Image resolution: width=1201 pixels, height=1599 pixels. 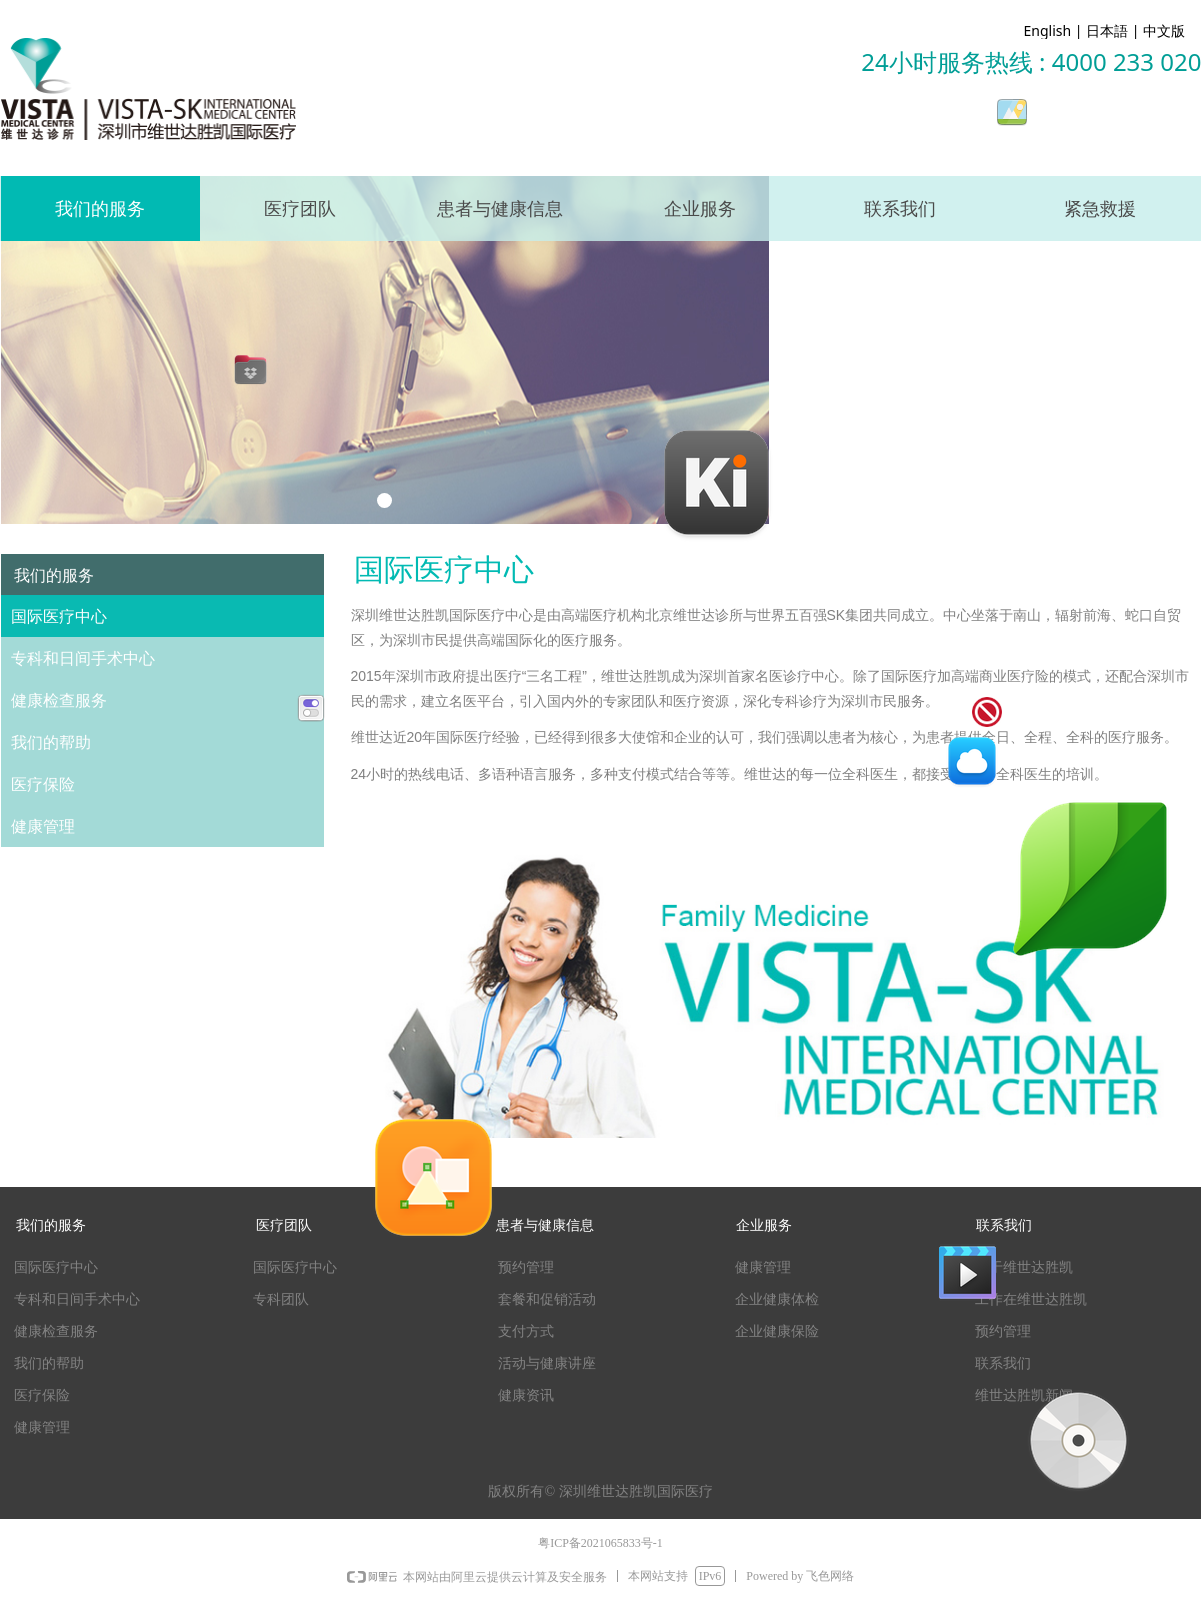 I want to click on open your dropbox folder, so click(x=250, y=369).